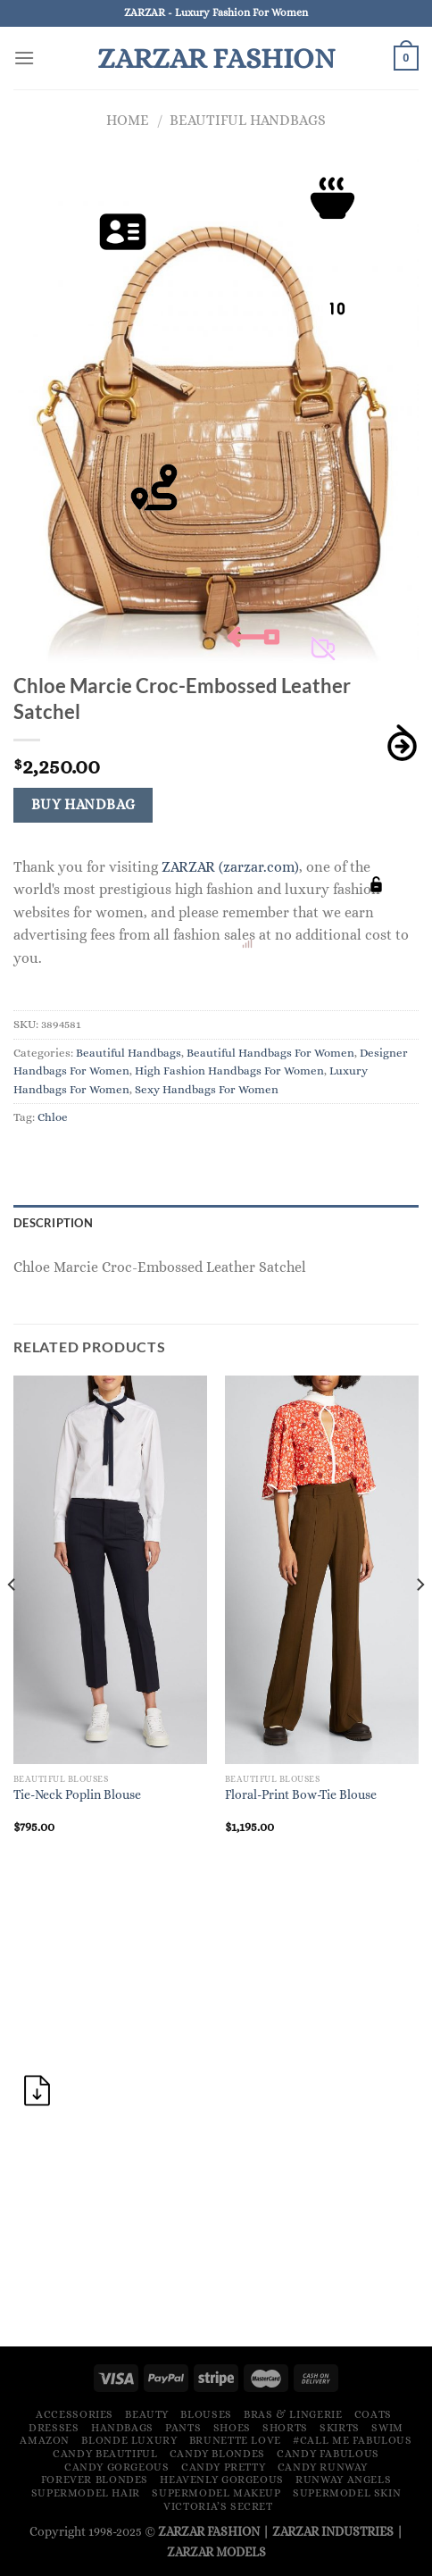  Describe the element at coordinates (37, 2090) in the screenshot. I see `download a file` at that location.